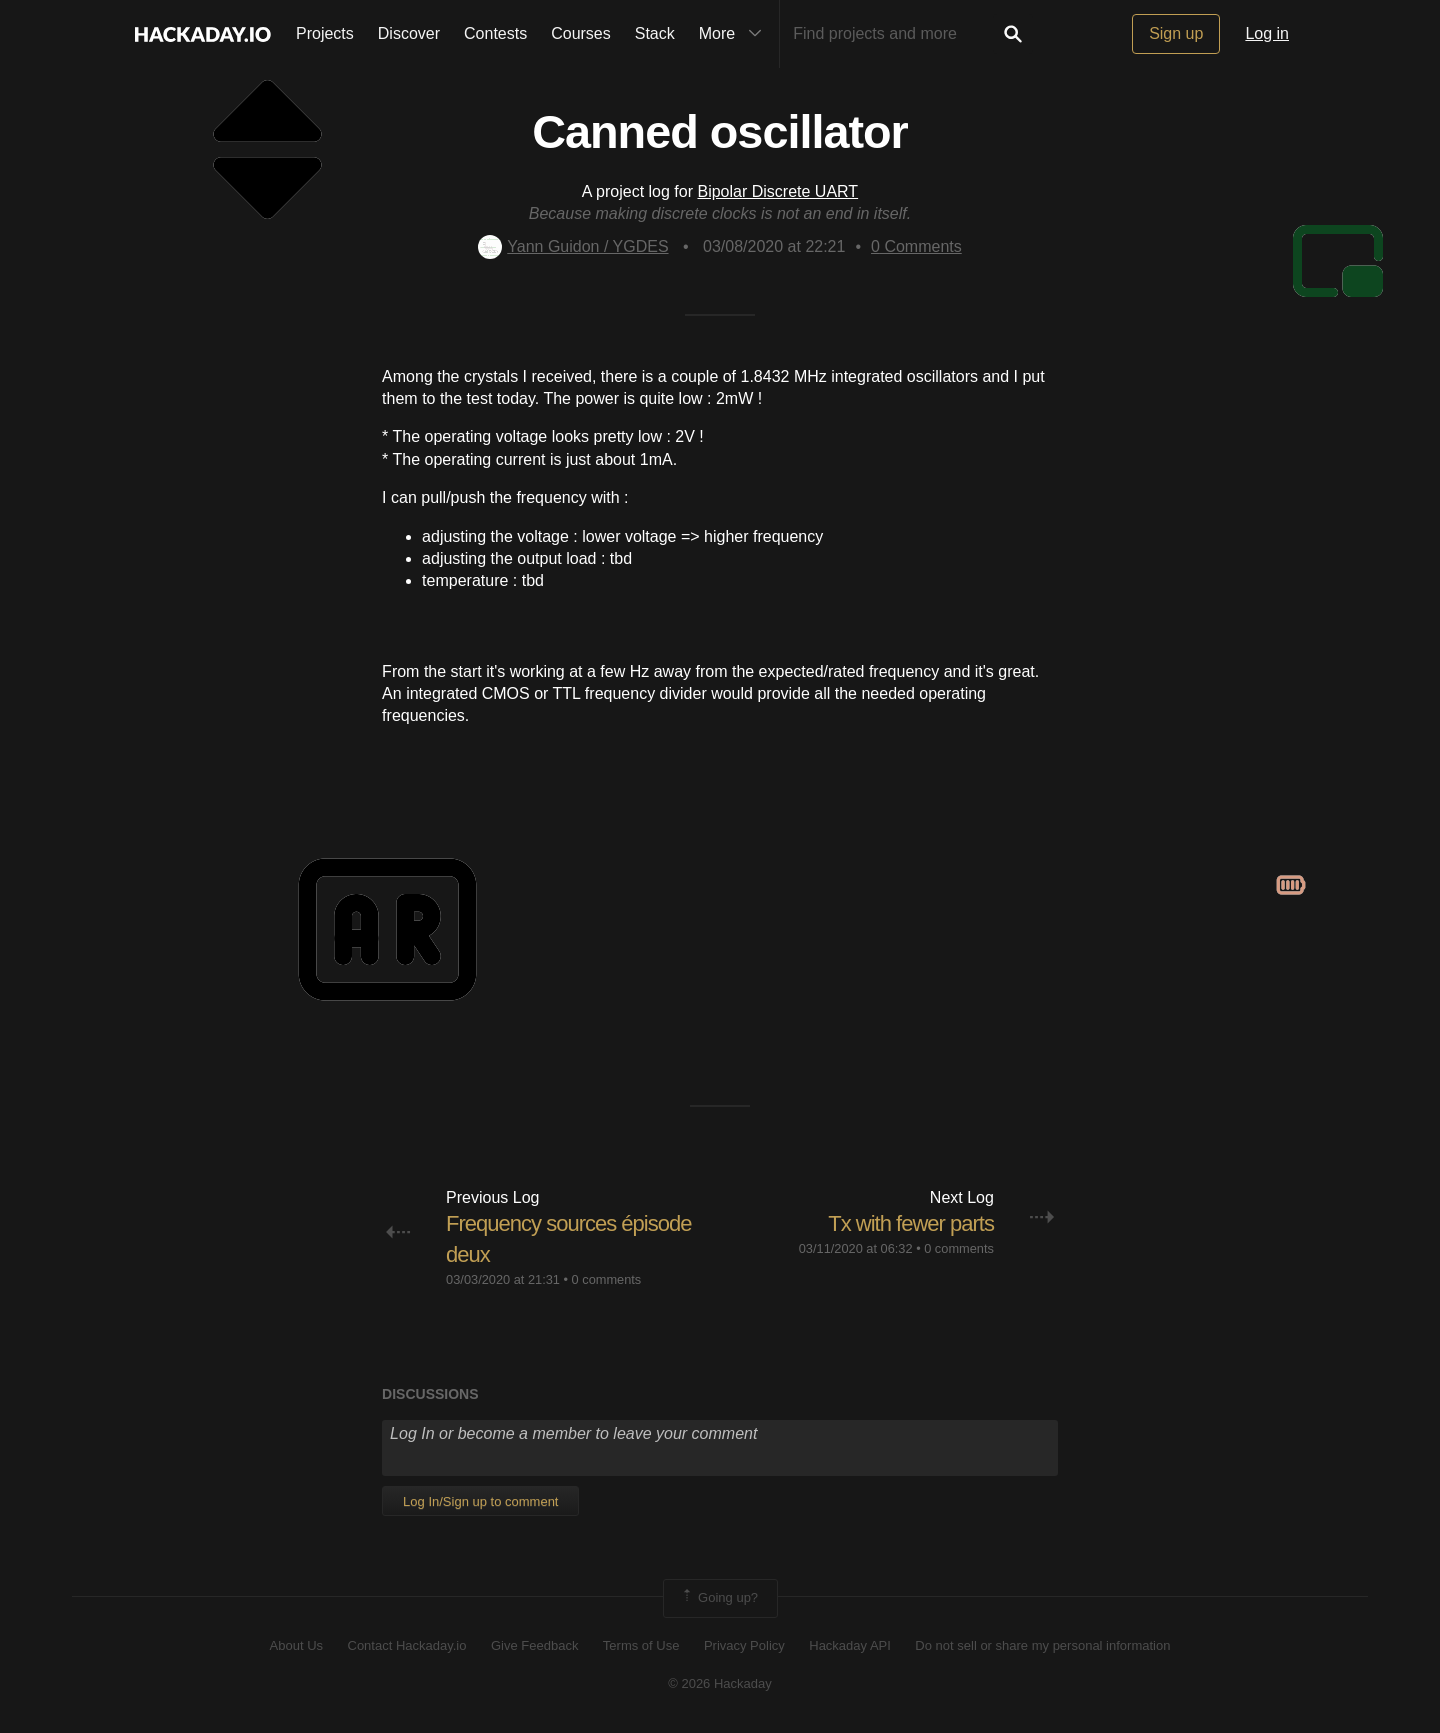 Image resolution: width=1440 pixels, height=1733 pixels. What do you see at coordinates (1338, 261) in the screenshot?
I see `enable picture-in-picture mode` at bounding box center [1338, 261].